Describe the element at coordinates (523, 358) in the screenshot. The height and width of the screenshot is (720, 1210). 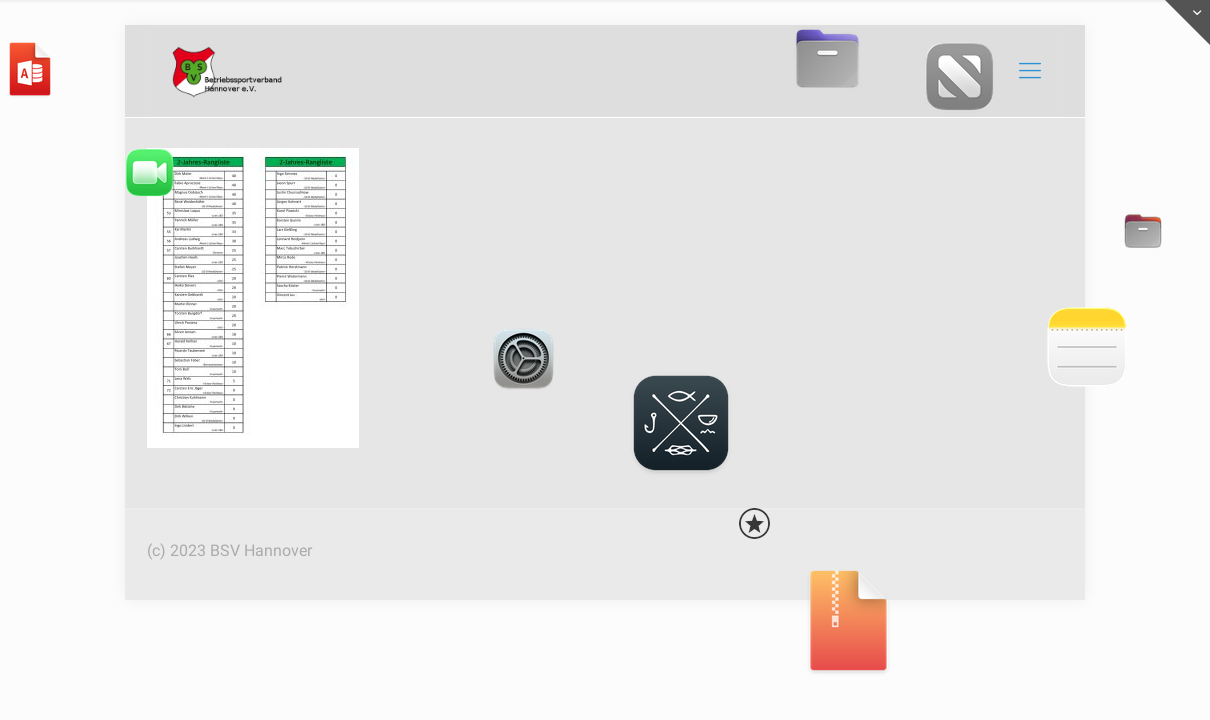
I see `open system settings` at that location.